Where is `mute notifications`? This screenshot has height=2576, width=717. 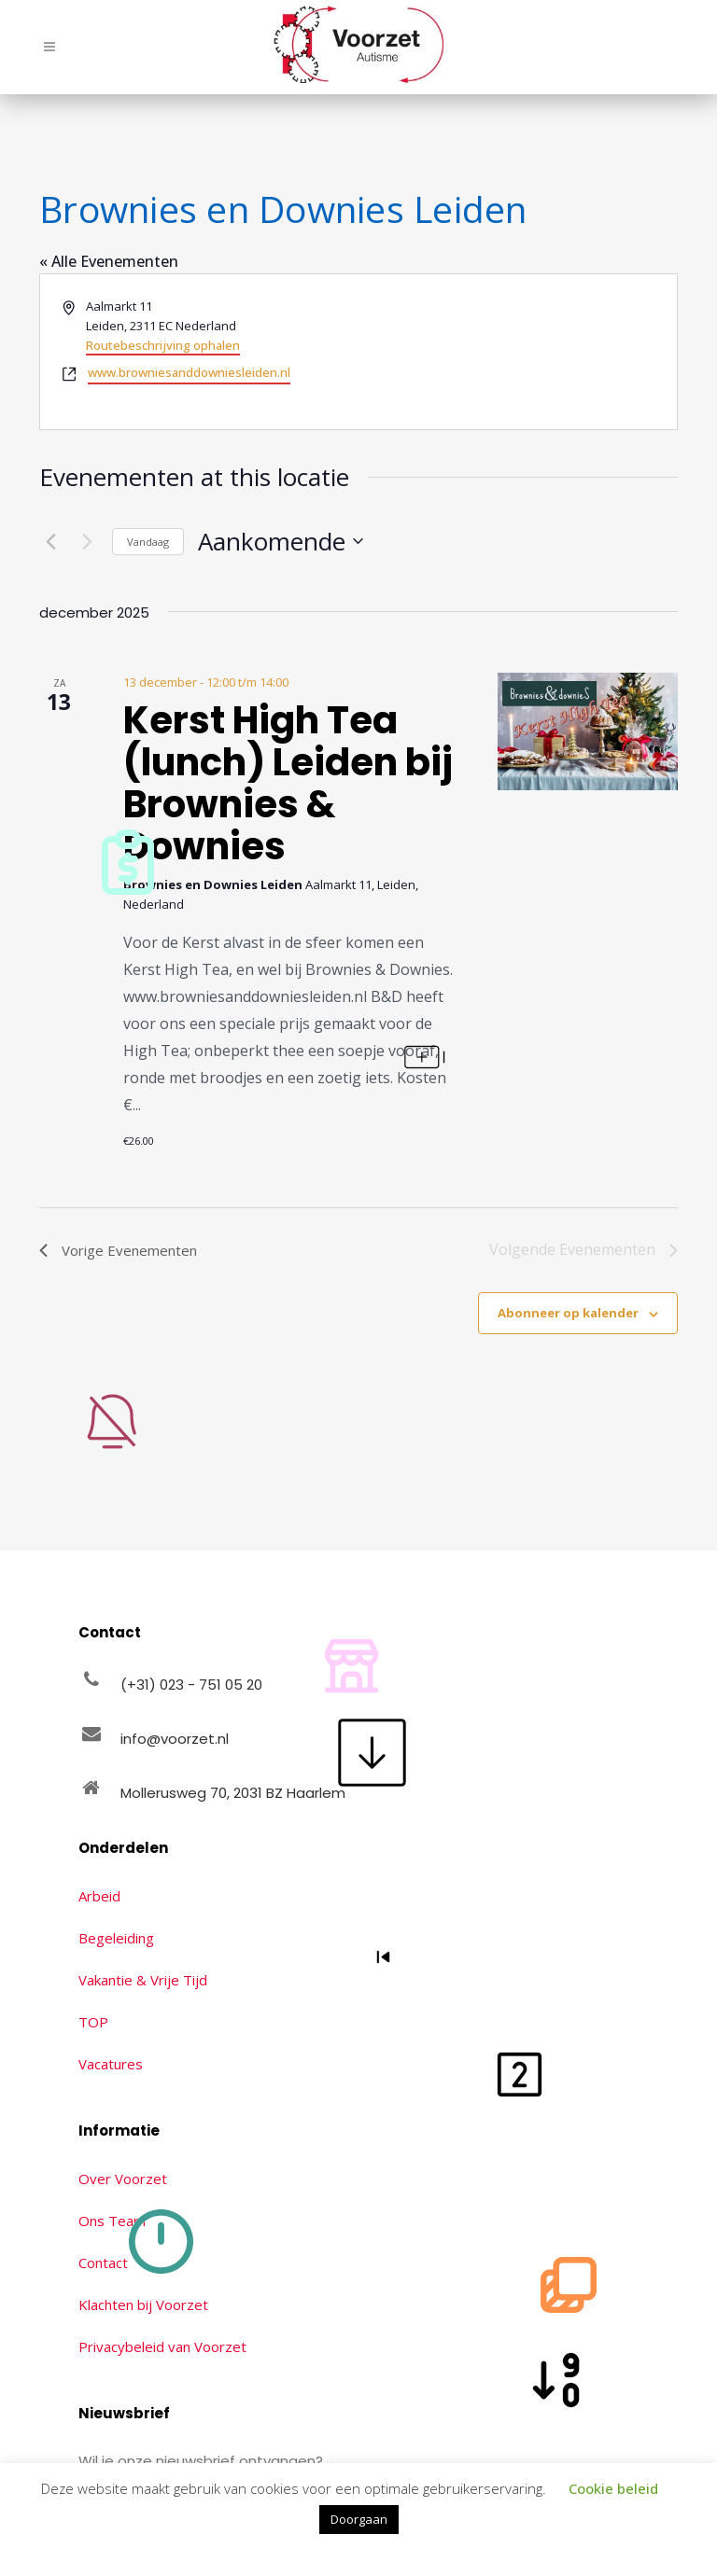 mute notifications is located at coordinates (112, 1421).